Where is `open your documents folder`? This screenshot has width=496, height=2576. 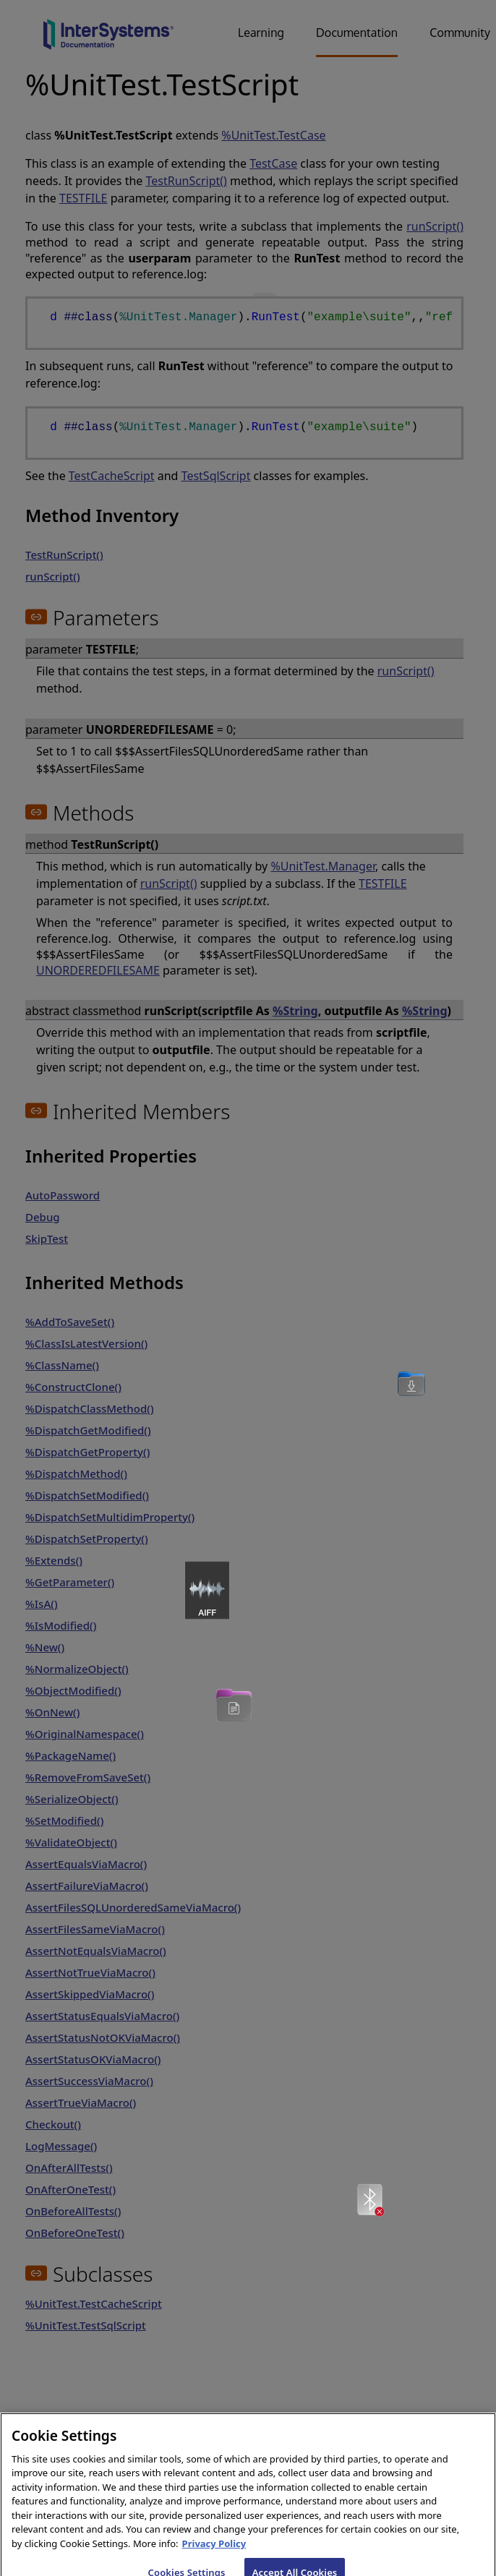
open your documents folder is located at coordinates (234, 1705).